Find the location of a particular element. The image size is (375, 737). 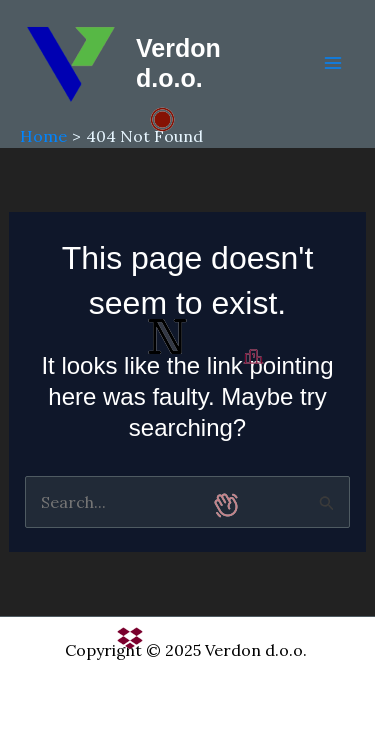

start recording audio or video is located at coordinates (162, 119).